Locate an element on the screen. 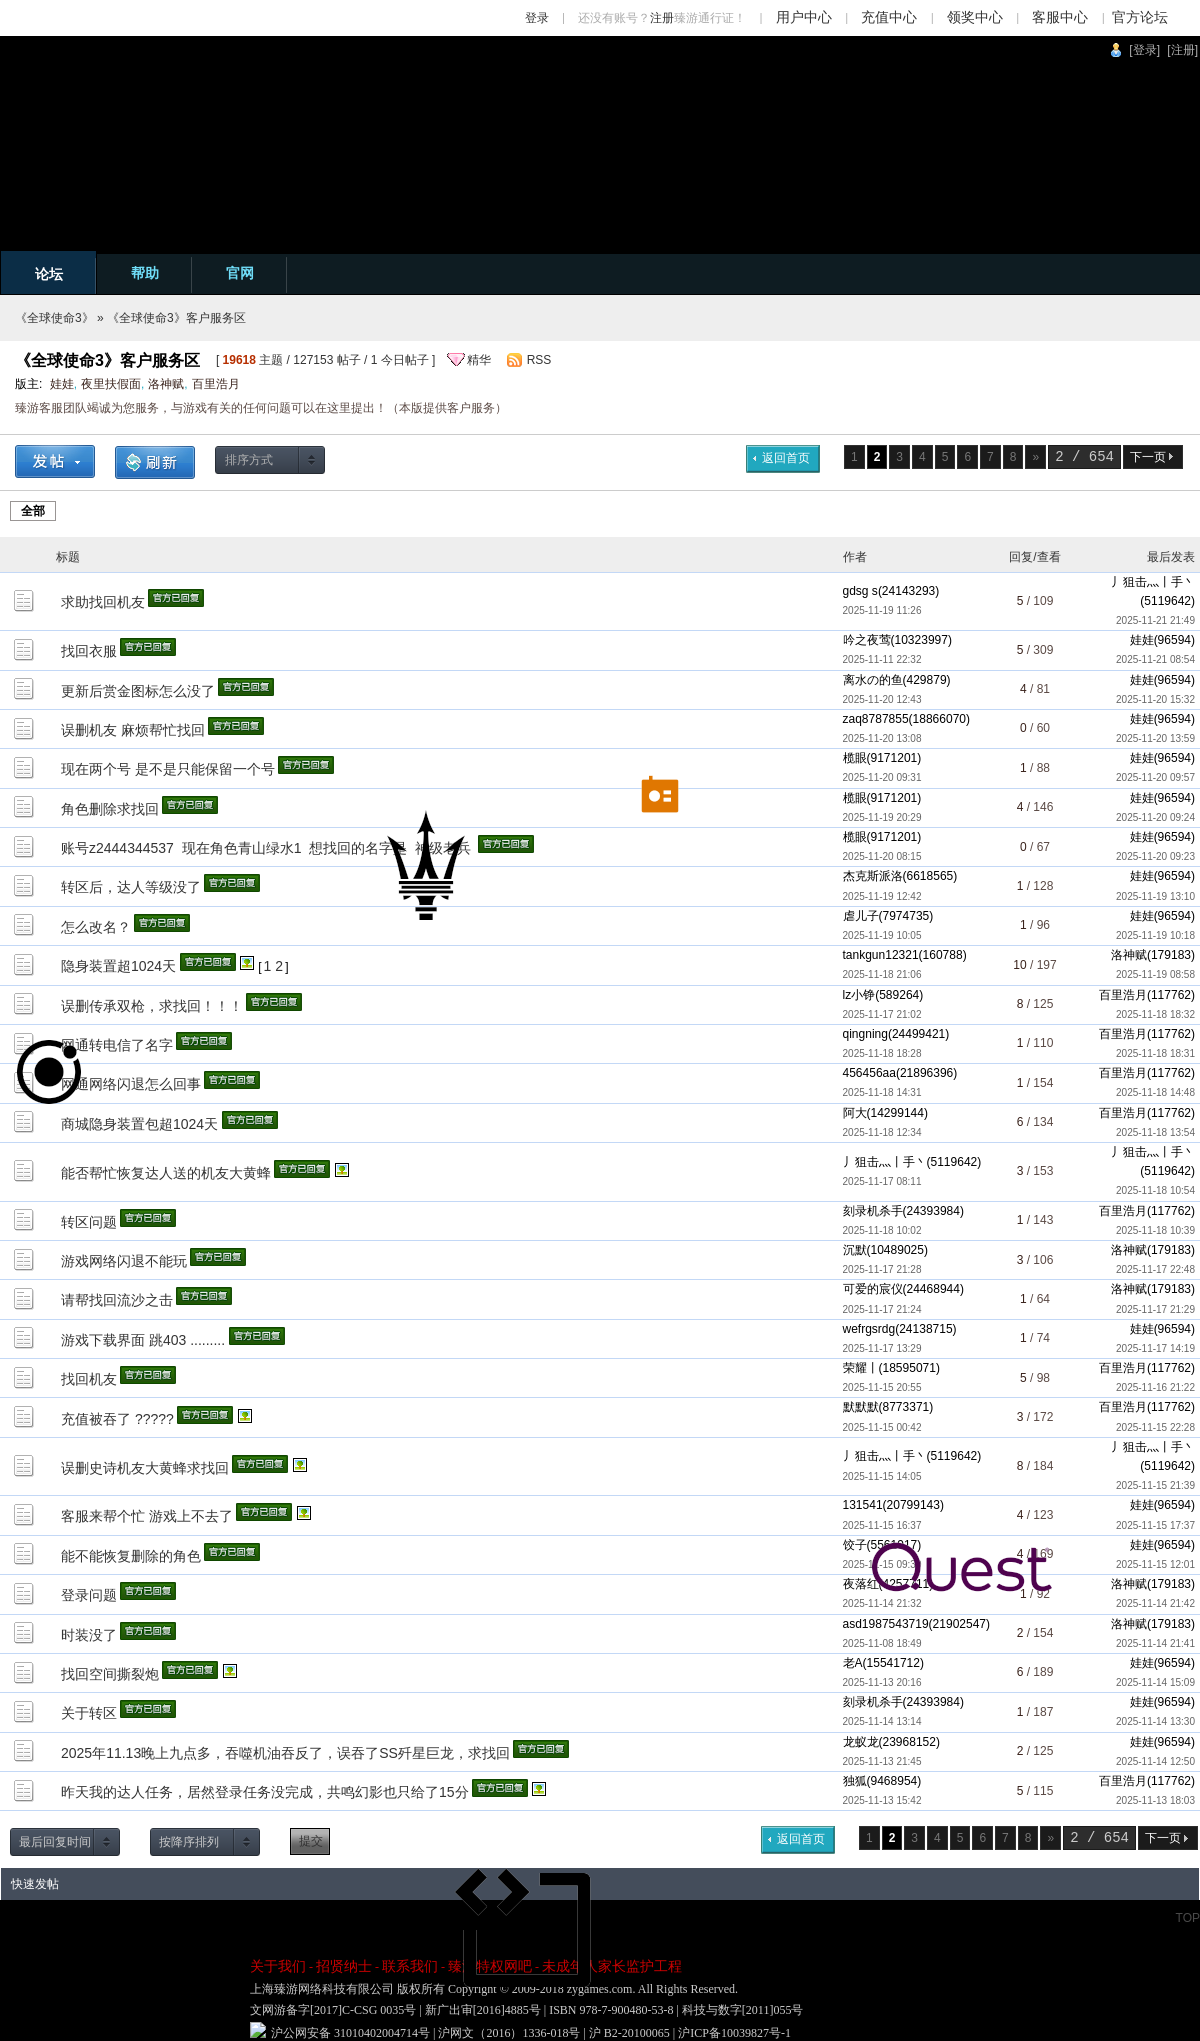 The width and height of the screenshot is (1200, 2041). maserati brand logo is located at coordinates (426, 865).